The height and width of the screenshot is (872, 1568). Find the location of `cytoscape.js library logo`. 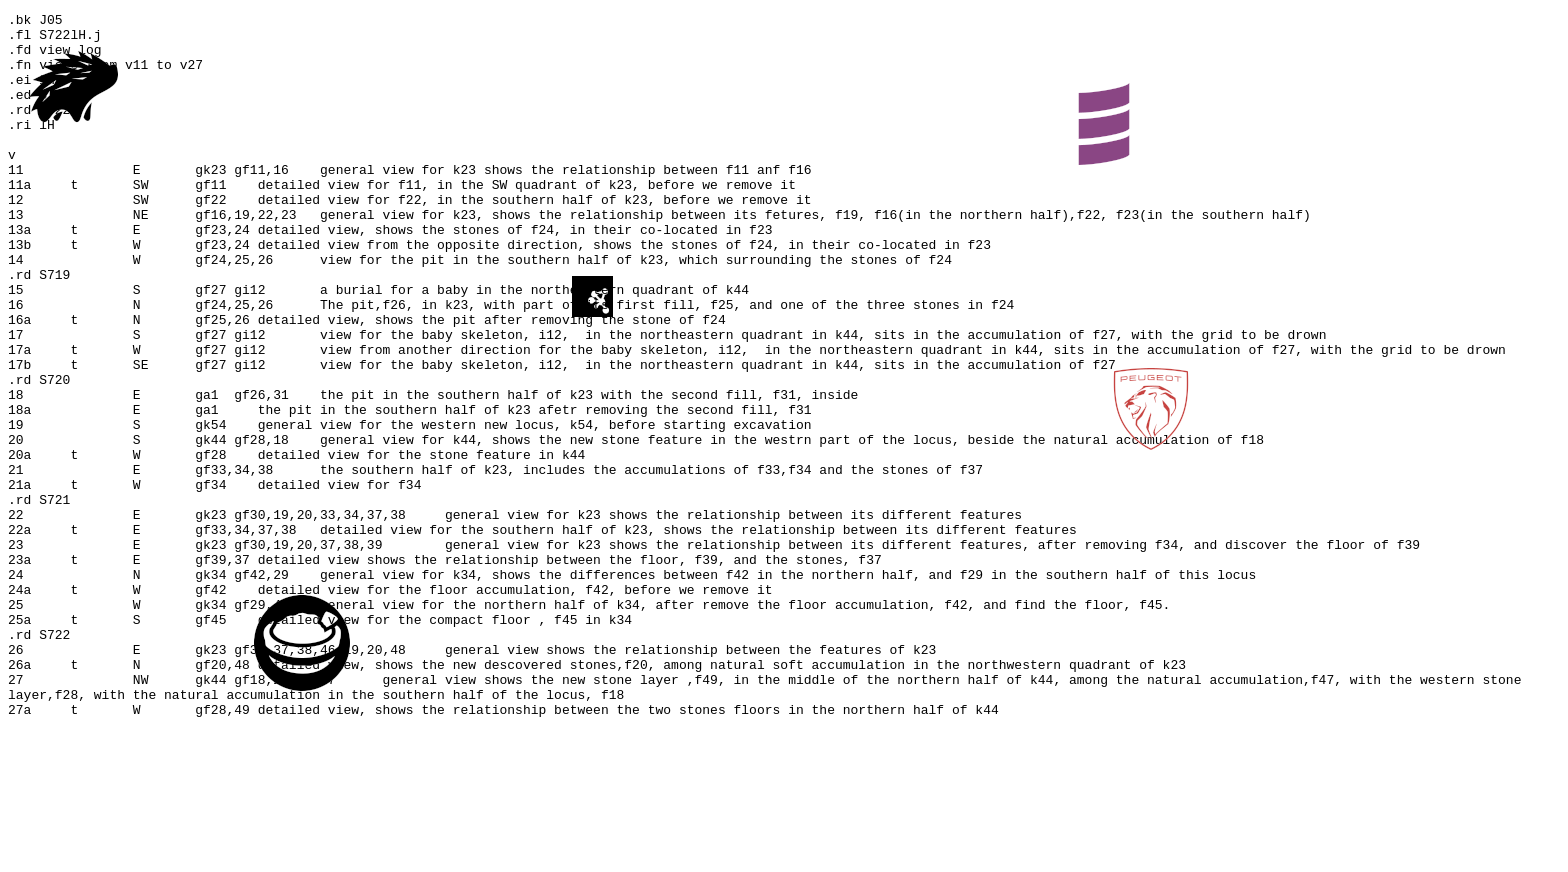

cytoscape.js library logo is located at coordinates (592, 296).